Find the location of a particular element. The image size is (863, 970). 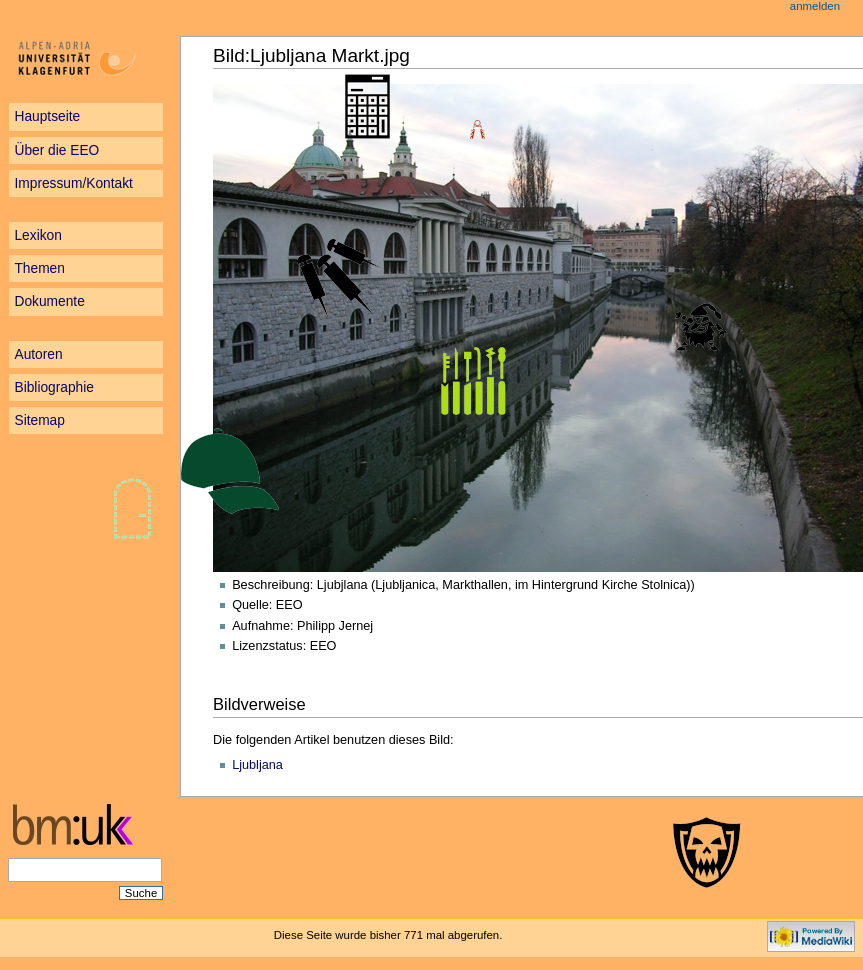

indicates acupuncture or needle-based treatment is located at coordinates (339, 280).